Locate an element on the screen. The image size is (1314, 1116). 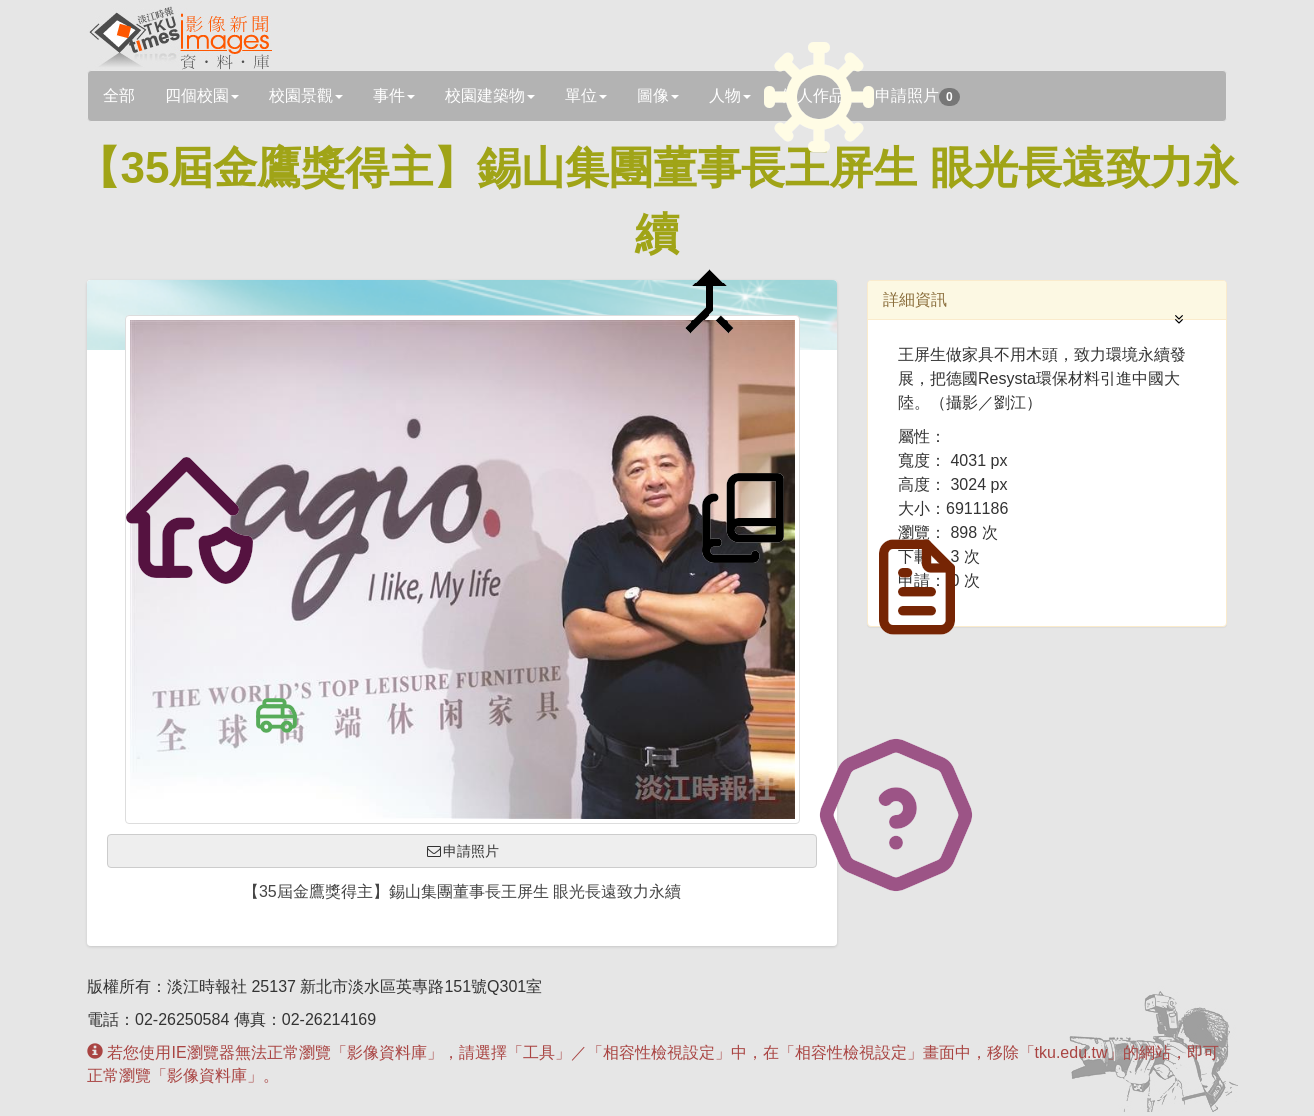
home security settings is located at coordinates (186, 517).